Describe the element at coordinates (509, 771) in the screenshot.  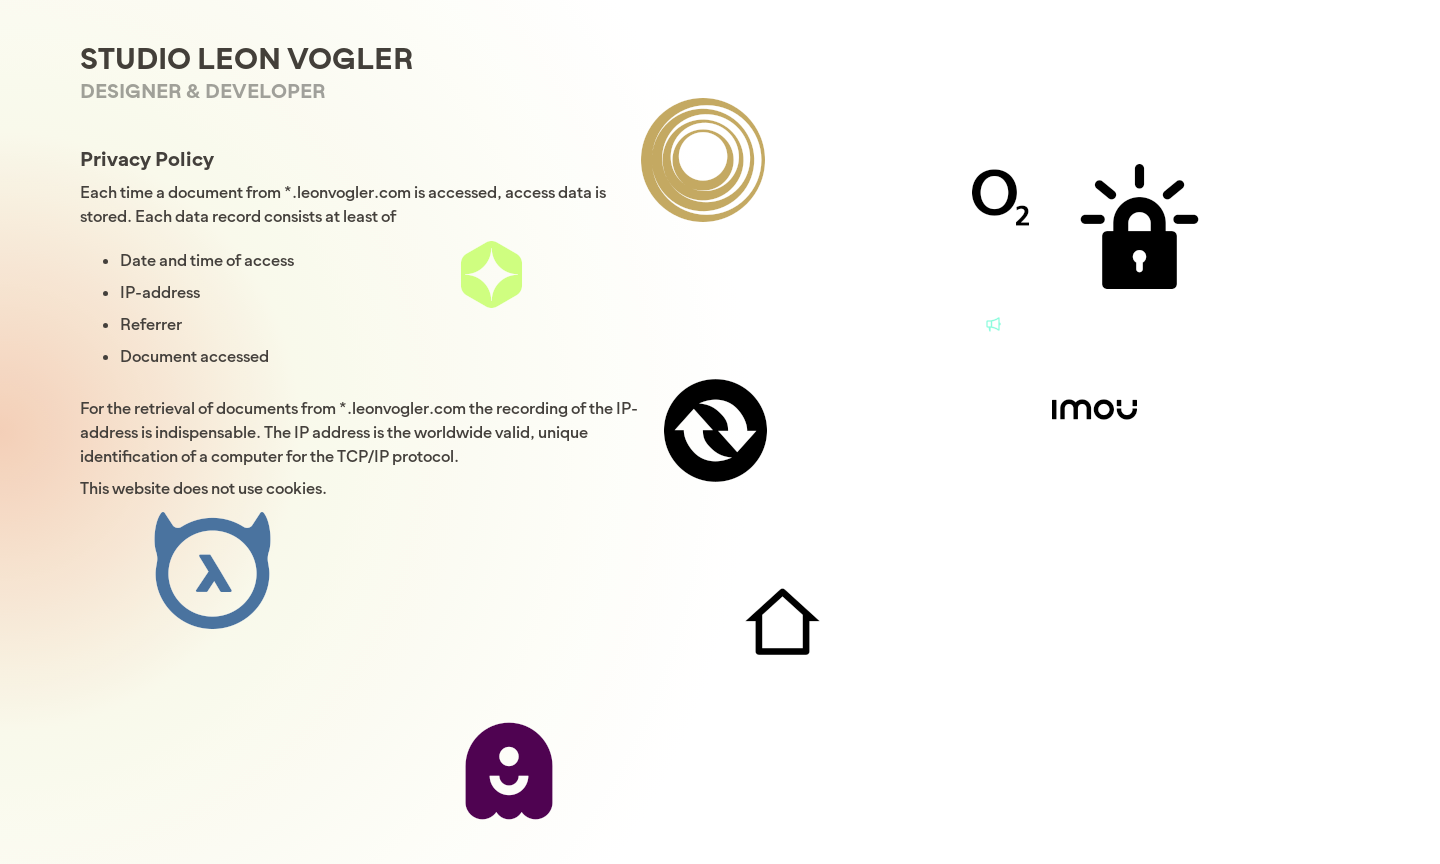
I see `friendly ghost avatar or profile icon` at that location.